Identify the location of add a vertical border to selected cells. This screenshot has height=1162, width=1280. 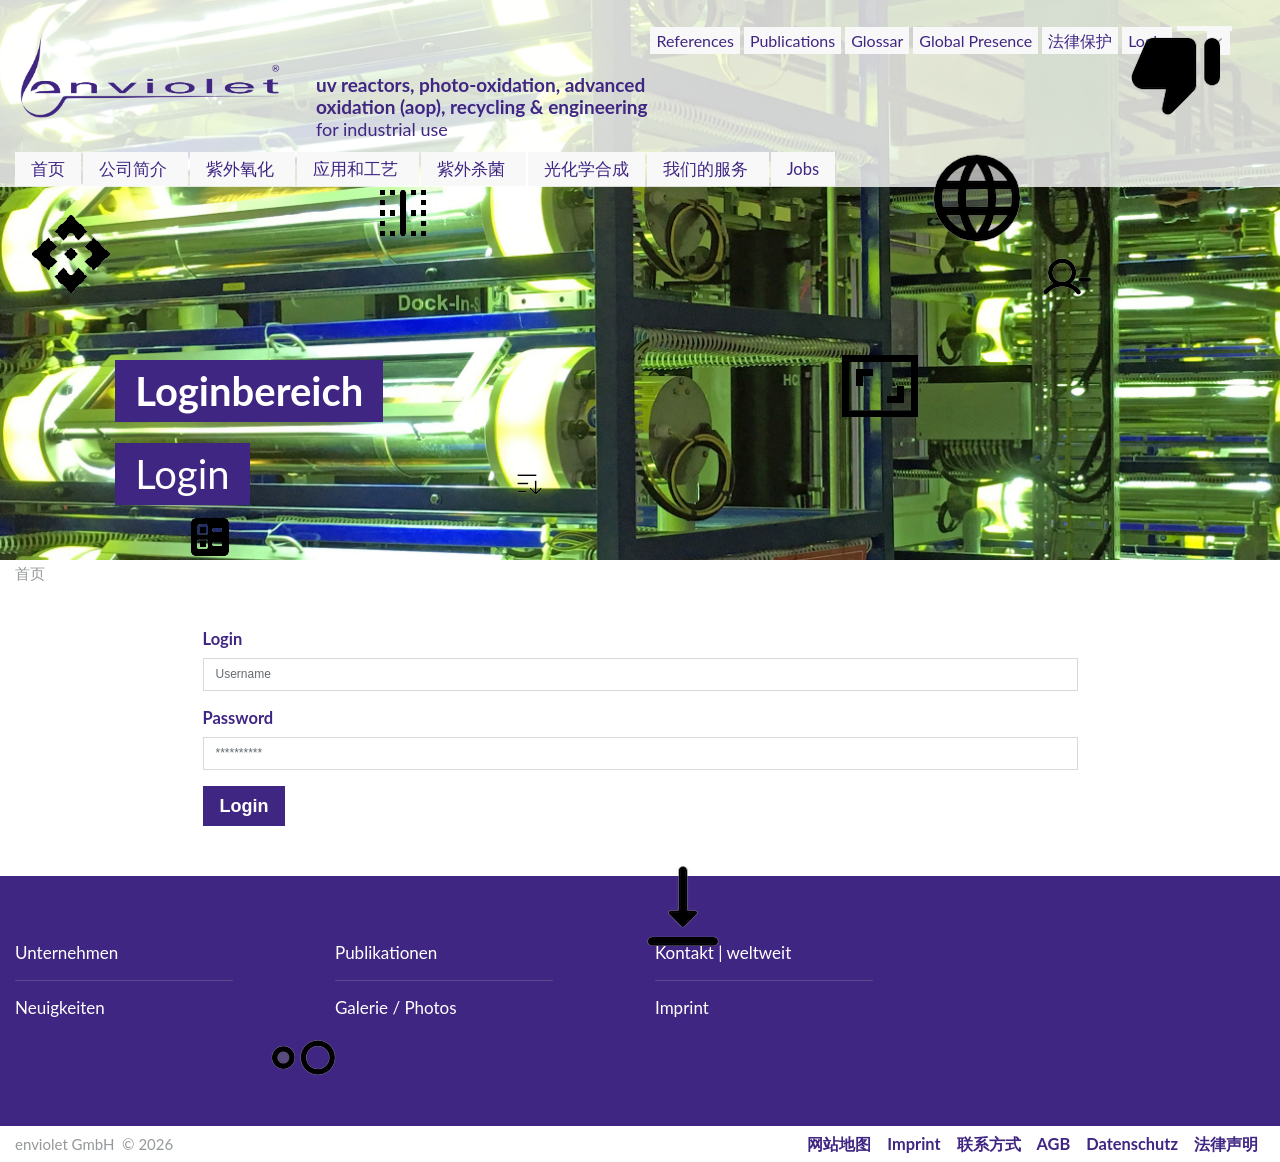
(403, 213).